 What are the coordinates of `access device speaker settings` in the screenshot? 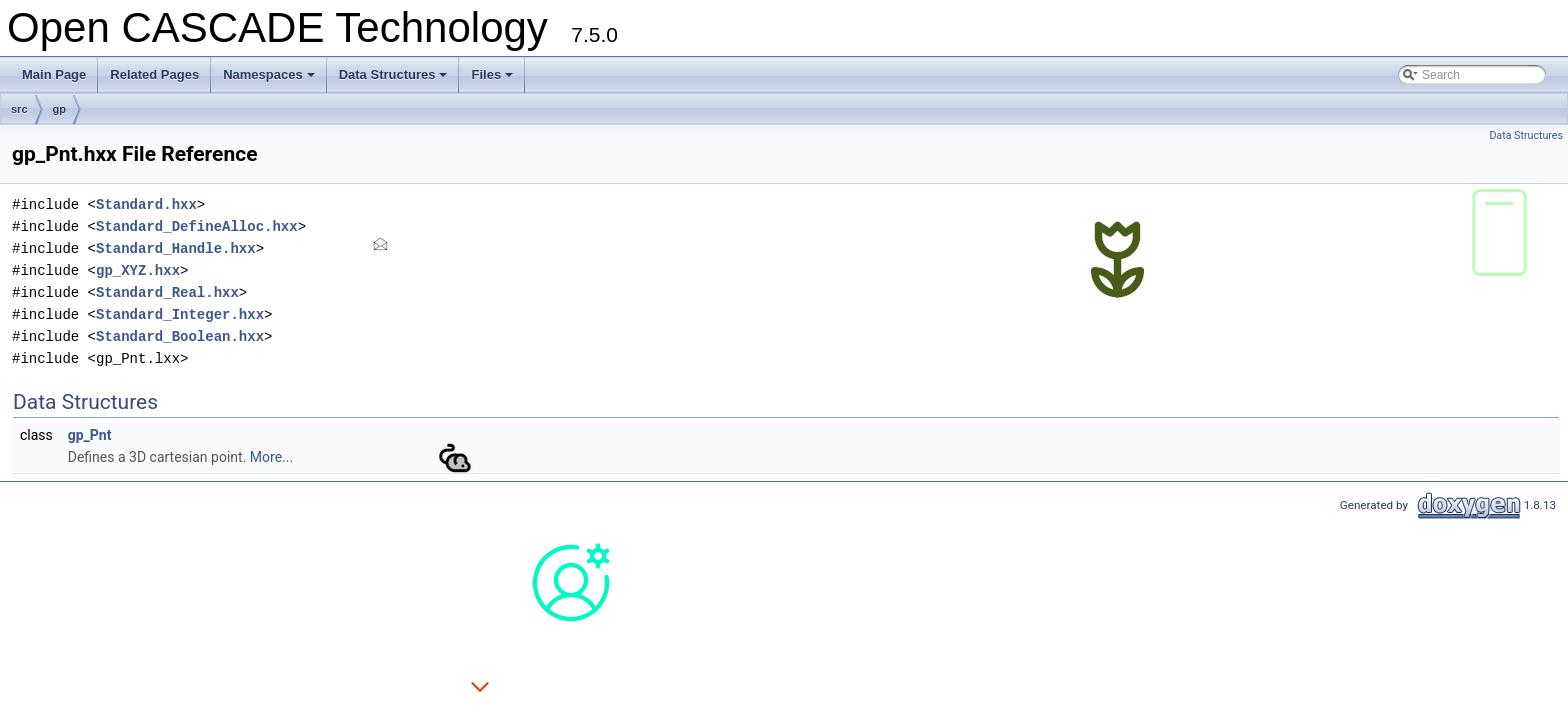 It's located at (1499, 232).